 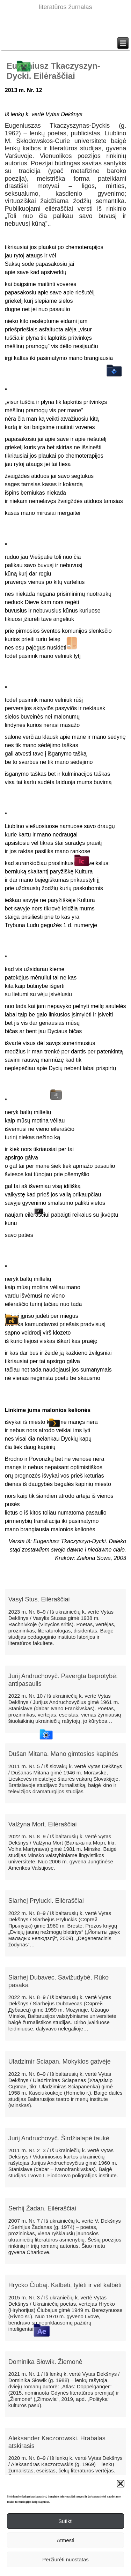 What do you see at coordinates (54, 1423) in the screenshot?
I see `open plex media server files` at bounding box center [54, 1423].